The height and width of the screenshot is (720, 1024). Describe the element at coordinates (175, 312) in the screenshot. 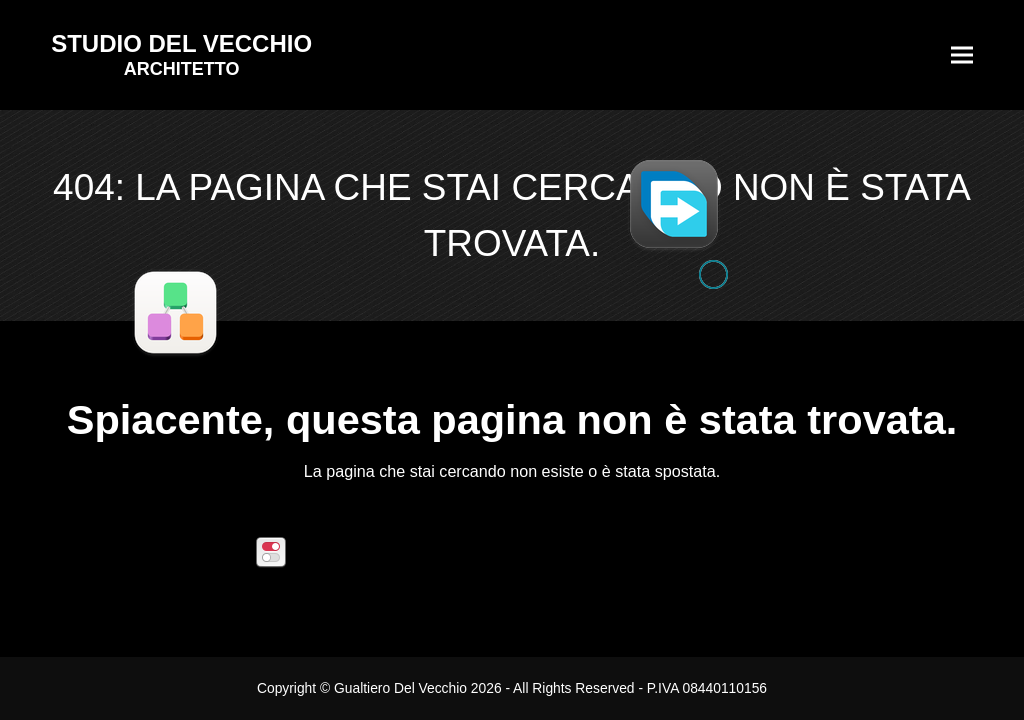

I see `open GTK Node Editor application` at that location.